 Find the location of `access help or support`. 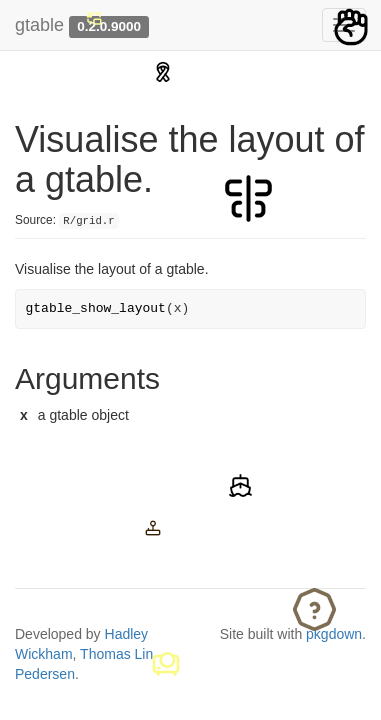

access help or support is located at coordinates (314, 609).